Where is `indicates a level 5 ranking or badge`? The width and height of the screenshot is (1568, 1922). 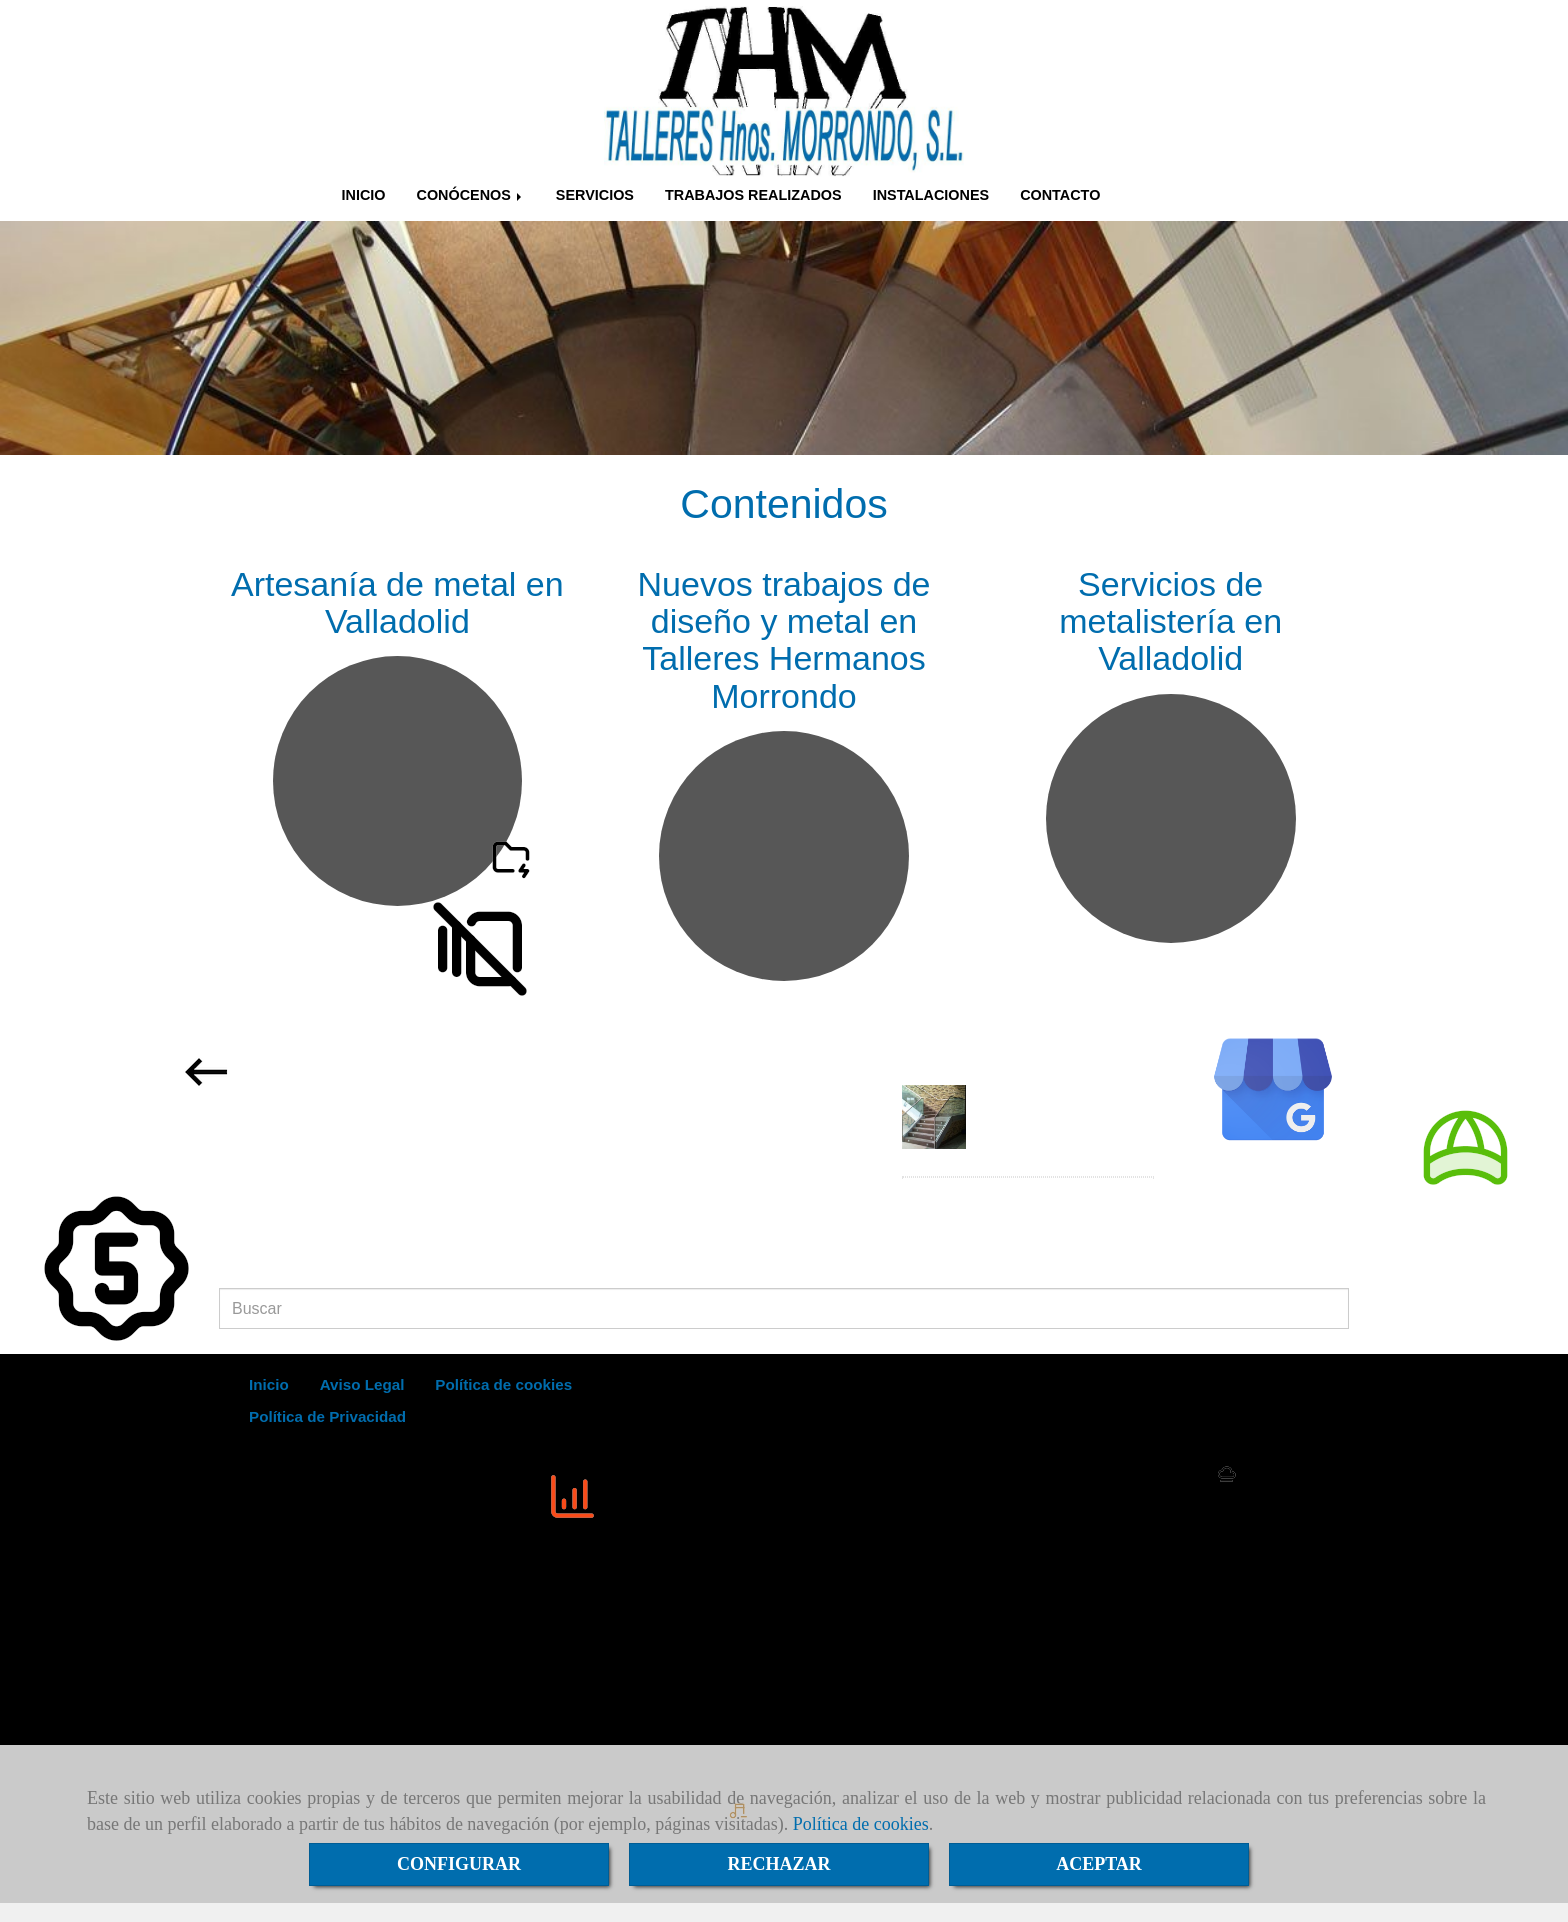
indicates a level 5 ranking or badge is located at coordinates (116, 1268).